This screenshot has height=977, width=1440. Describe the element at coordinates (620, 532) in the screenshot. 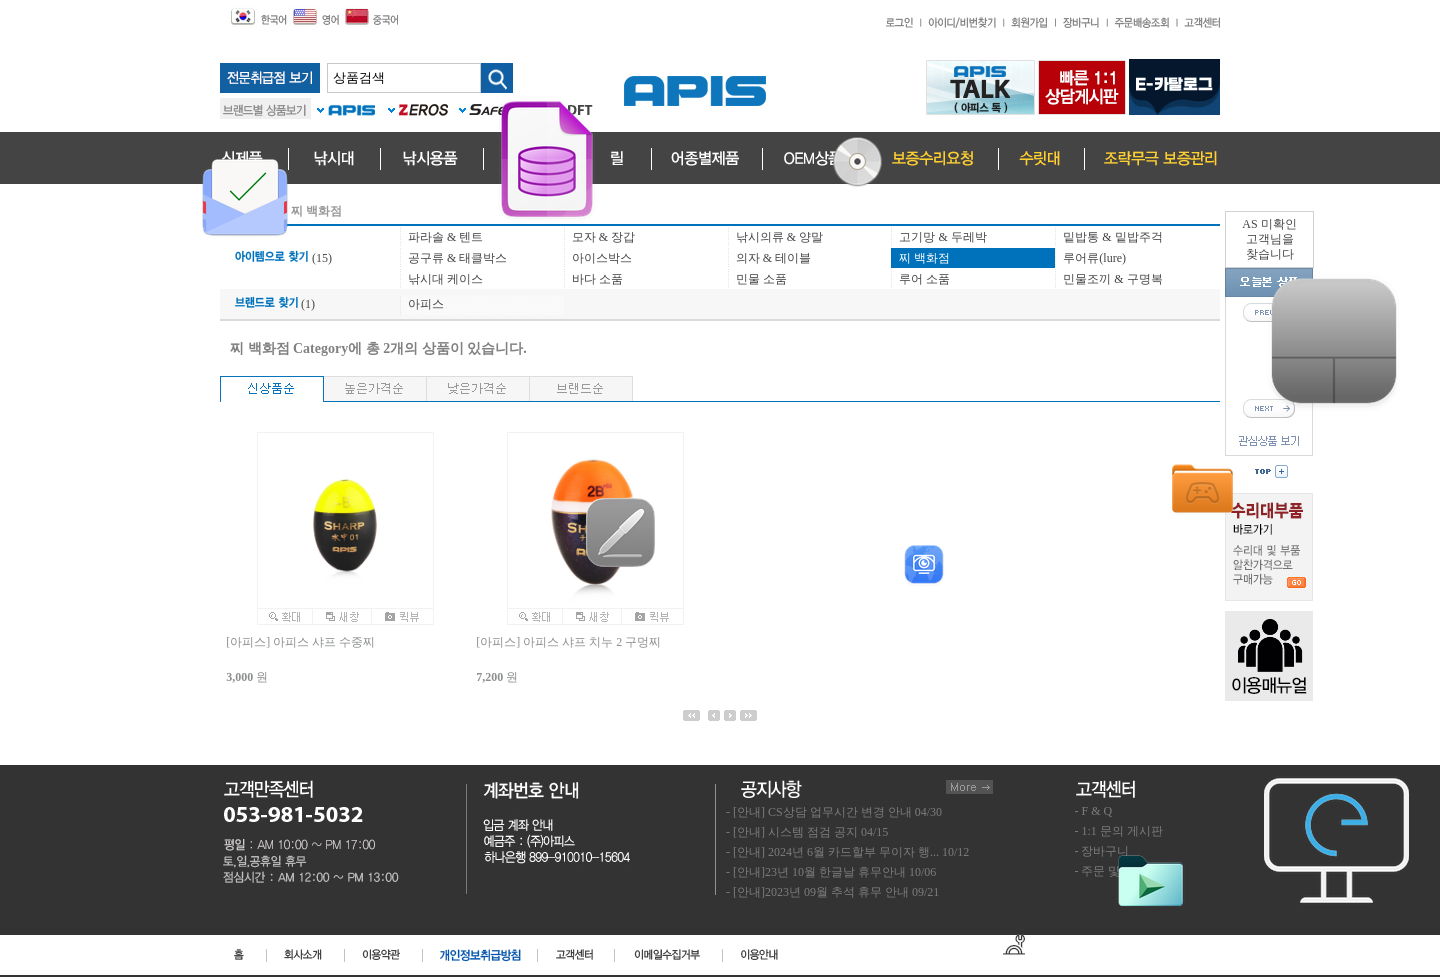

I see `open Pages for document editing` at that location.